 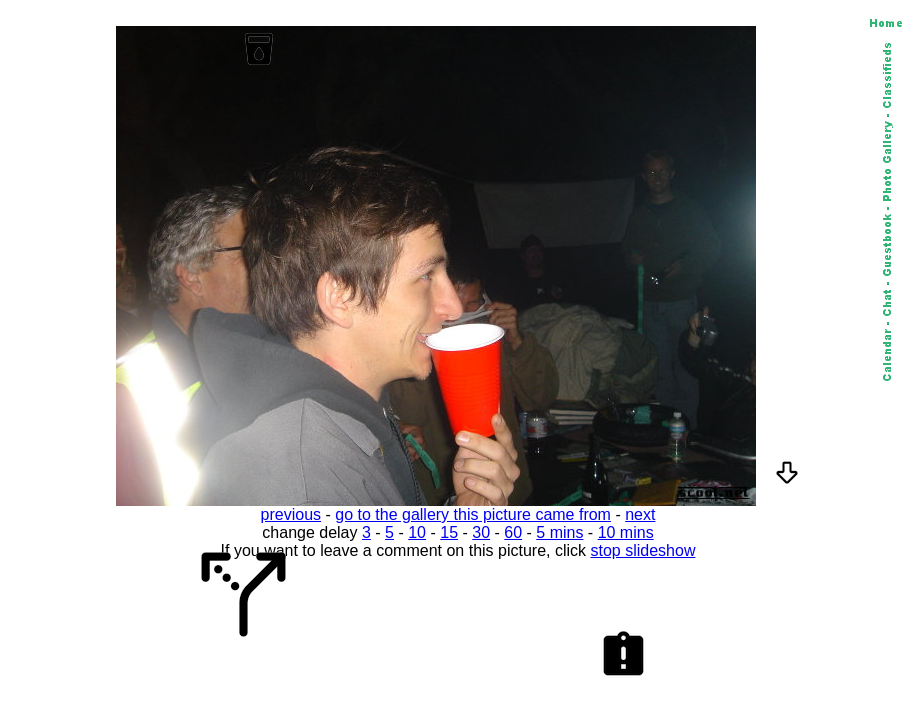 I want to click on view overdue or late assignments, so click(x=623, y=655).